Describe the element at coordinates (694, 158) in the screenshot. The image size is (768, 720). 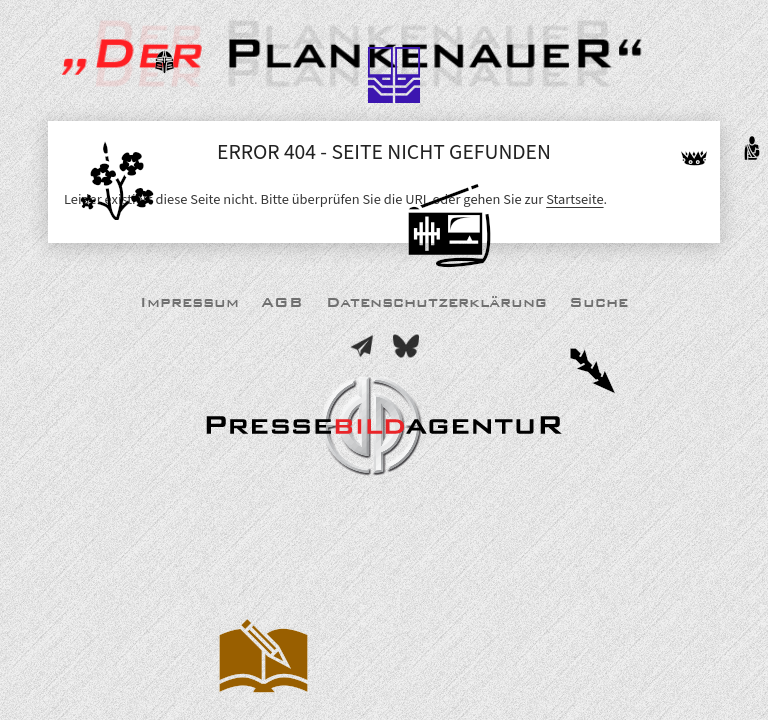
I see `indicates premium or VIP membership status` at that location.